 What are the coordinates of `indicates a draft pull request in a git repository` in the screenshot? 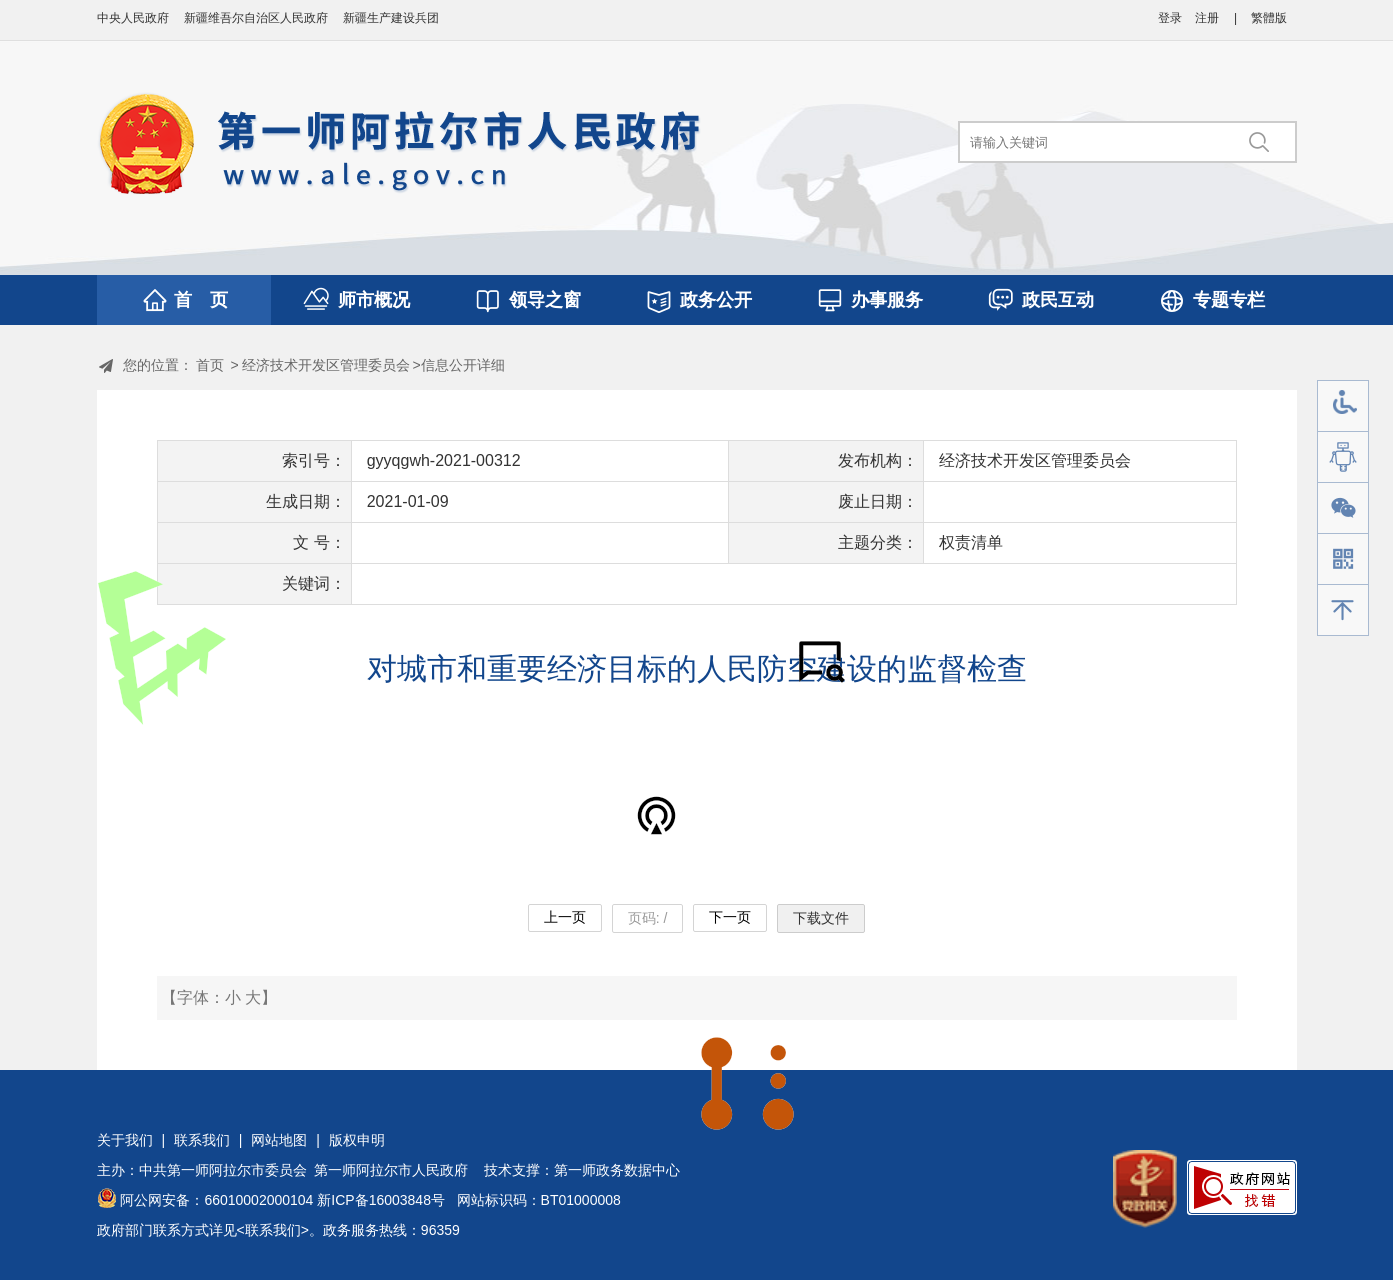 It's located at (747, 1083).